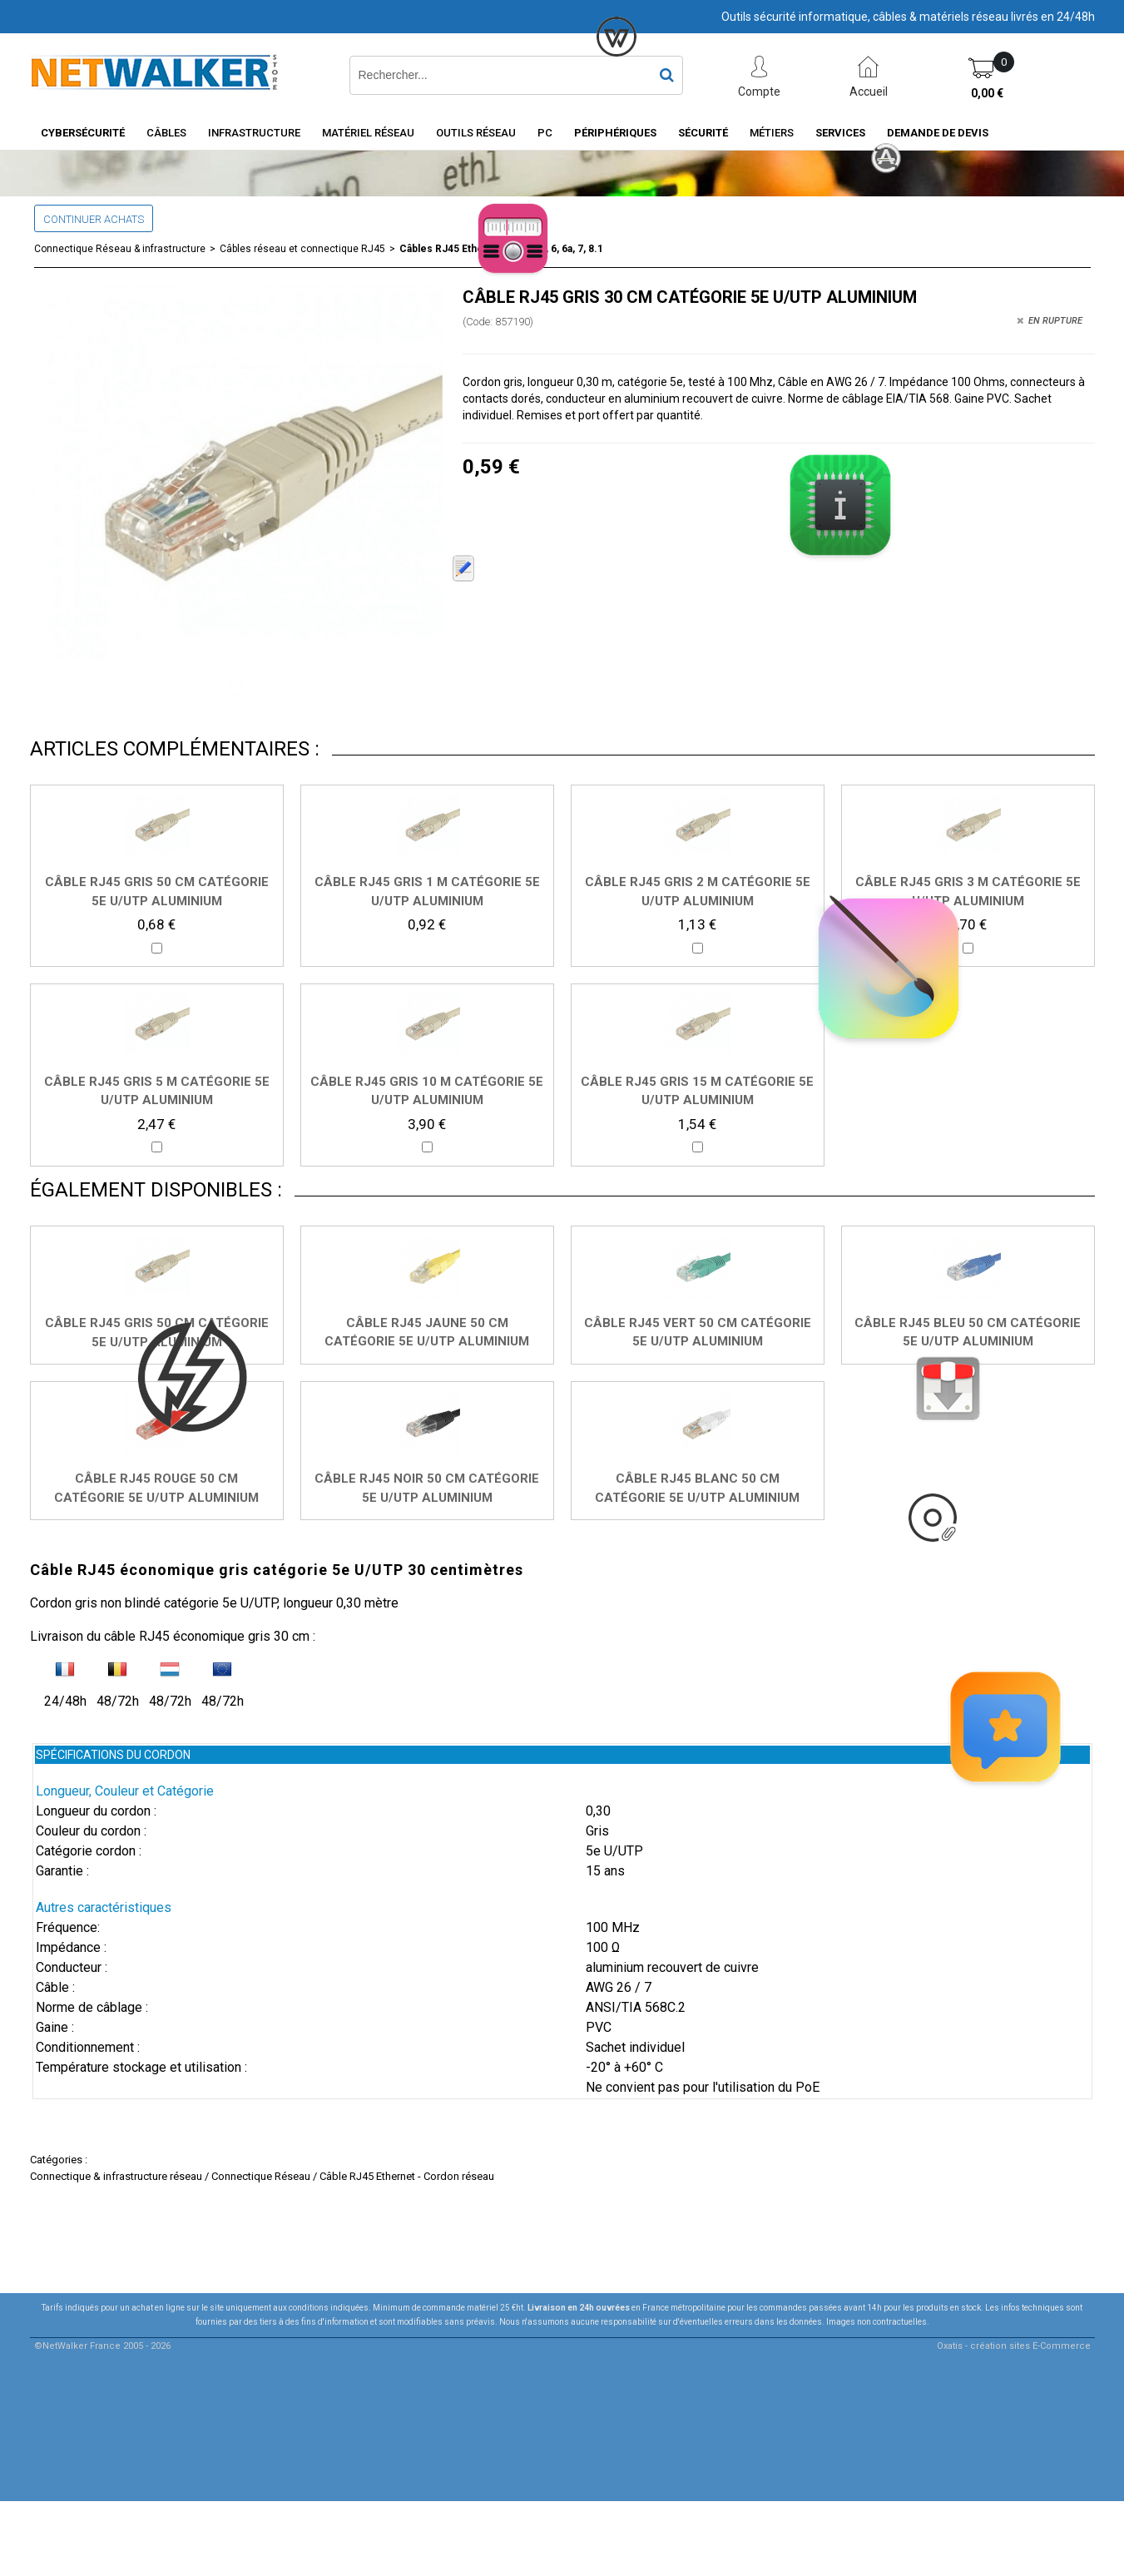 The image size is (1124, 2576). What do you see at coordinates (933, 1518) in the screenshot?
I see `attach data from optical disc` at bounding box center [933, 1518].